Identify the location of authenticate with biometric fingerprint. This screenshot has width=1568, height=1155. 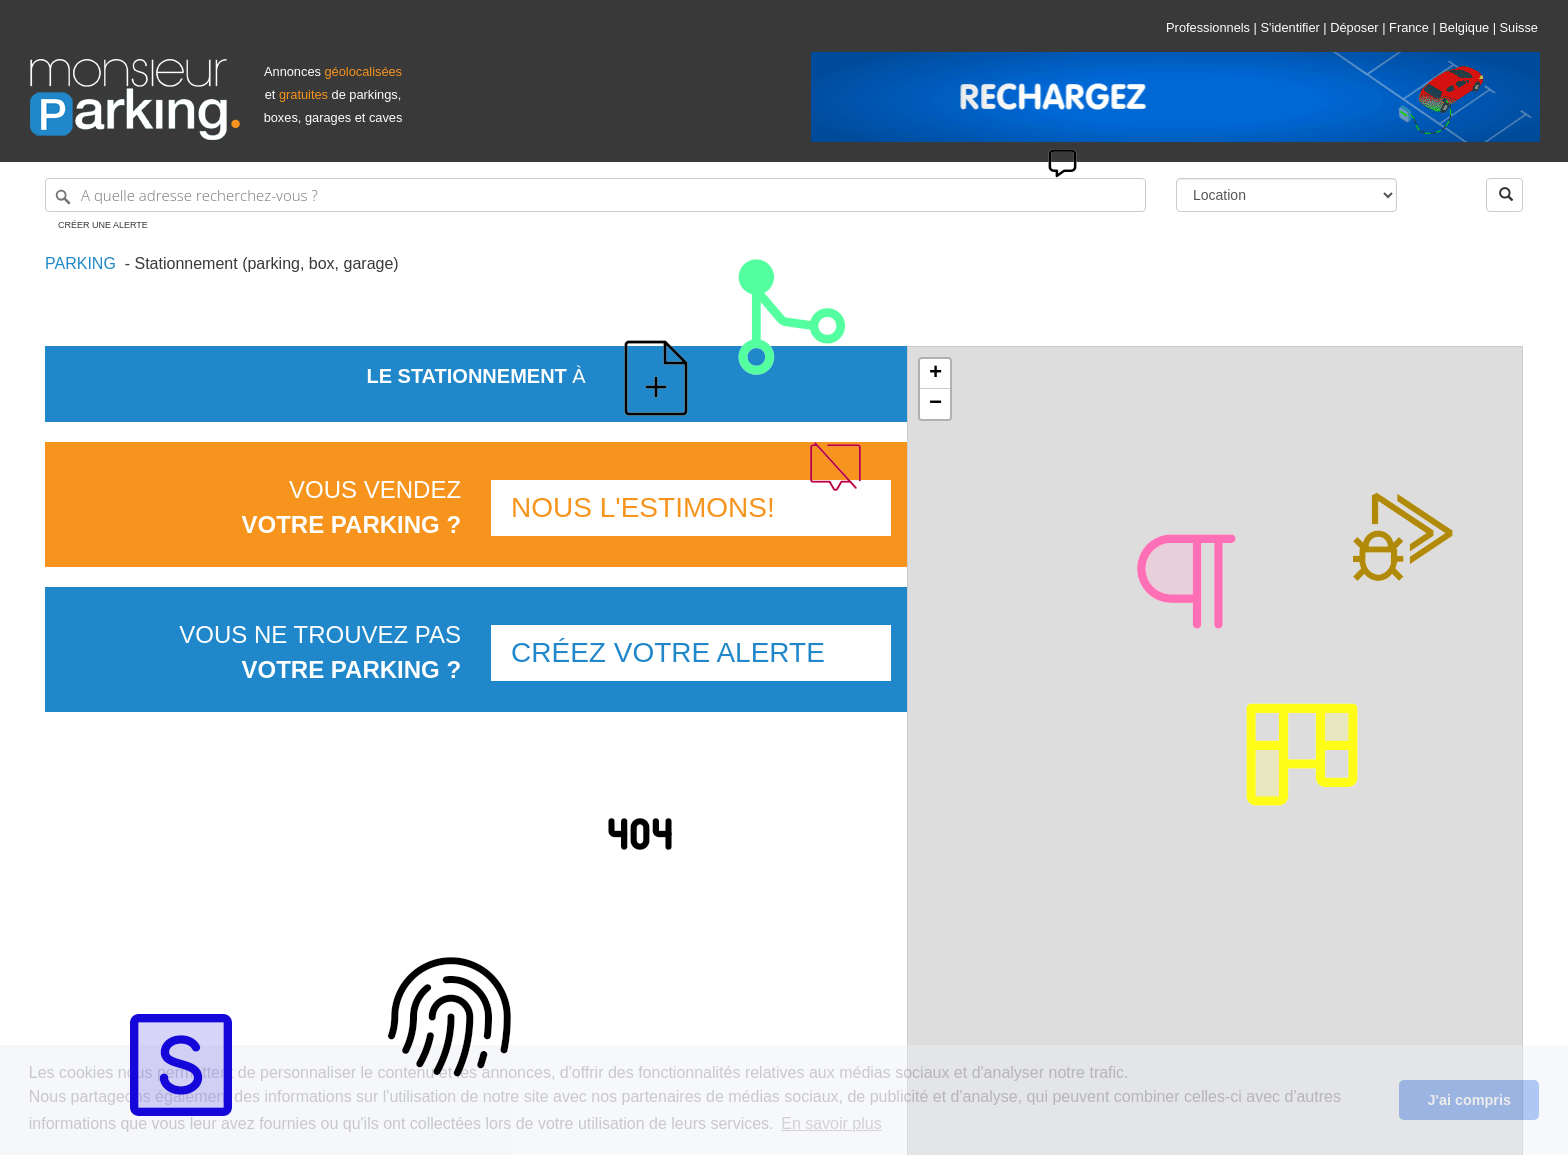
(451, 1017).